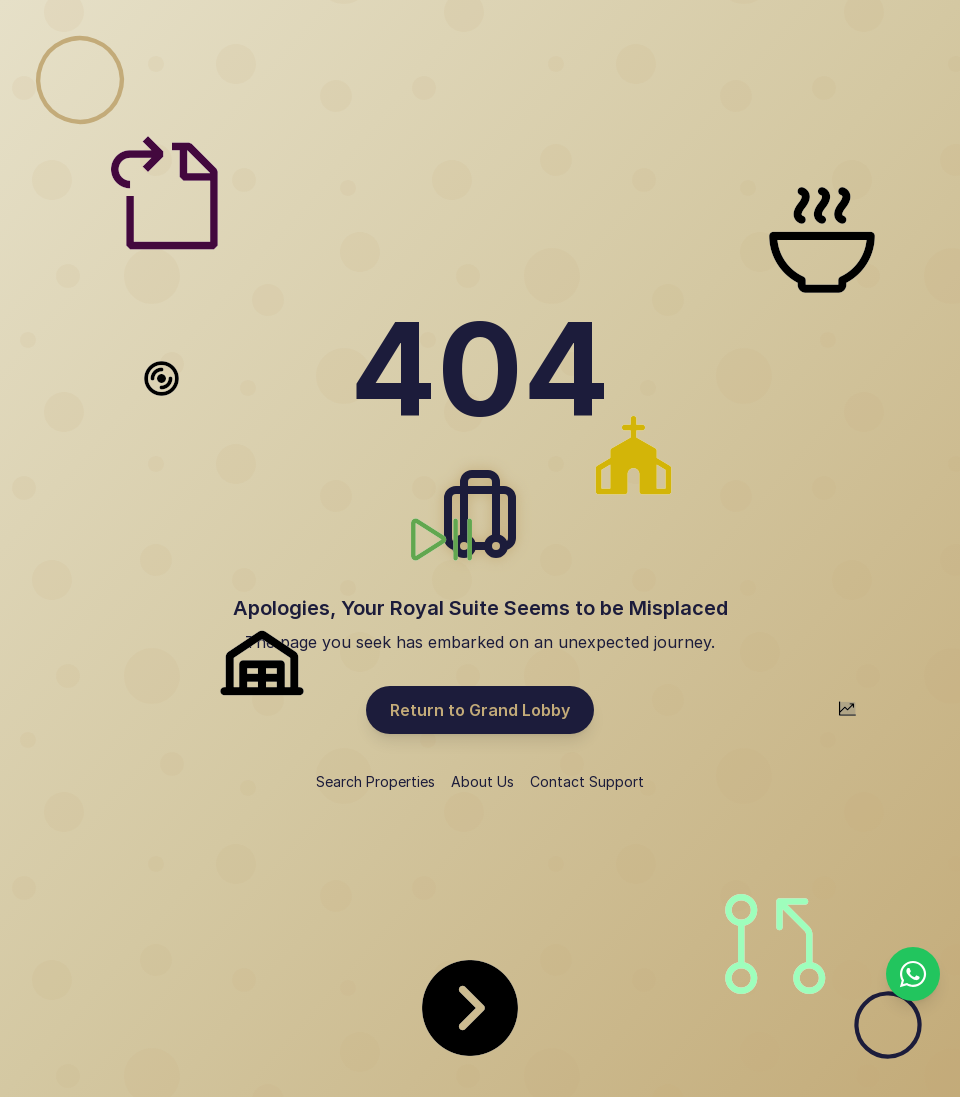 Image resolution: width=960 pixels, height=1097 pixels. Describe the element at coordinates (470, 1008) in the screenshot. I see `go to the next item or page` at that location.